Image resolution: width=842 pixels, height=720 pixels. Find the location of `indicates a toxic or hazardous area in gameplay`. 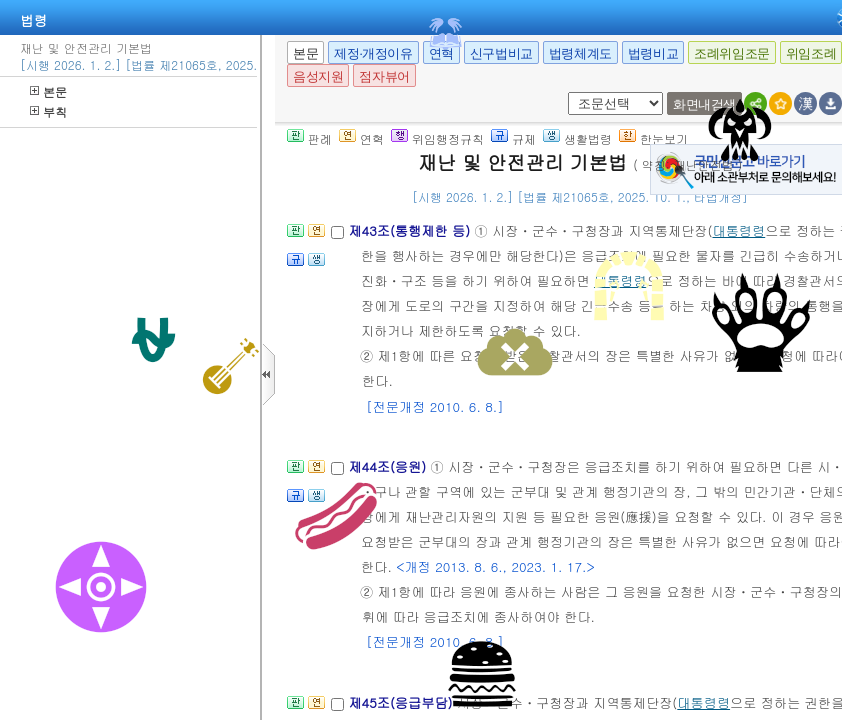

indicates a toxic or hazardous area in gameplay is located at coordinates (515, 352).